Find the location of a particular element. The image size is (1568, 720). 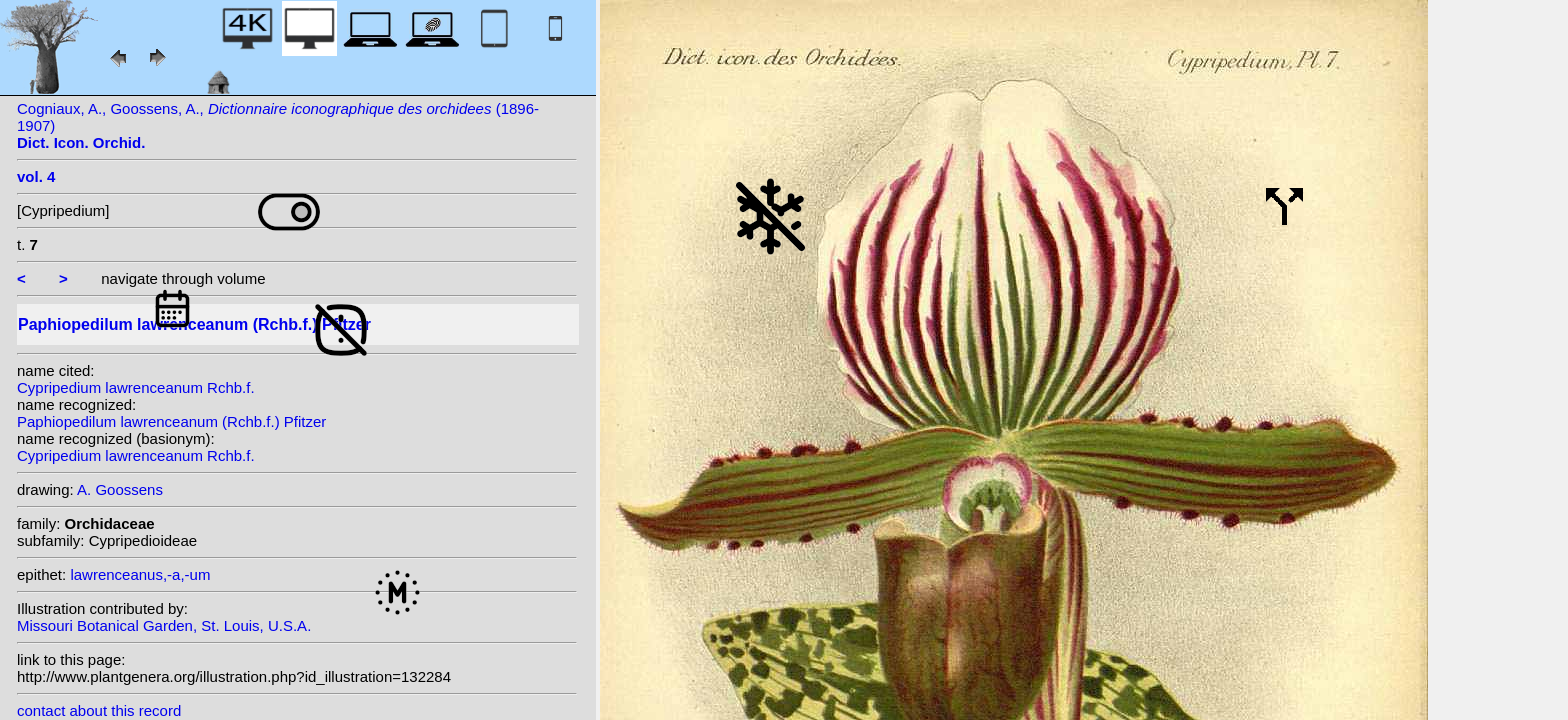

disable cooling or air conditioning mode is located at coordinates (770, 216).